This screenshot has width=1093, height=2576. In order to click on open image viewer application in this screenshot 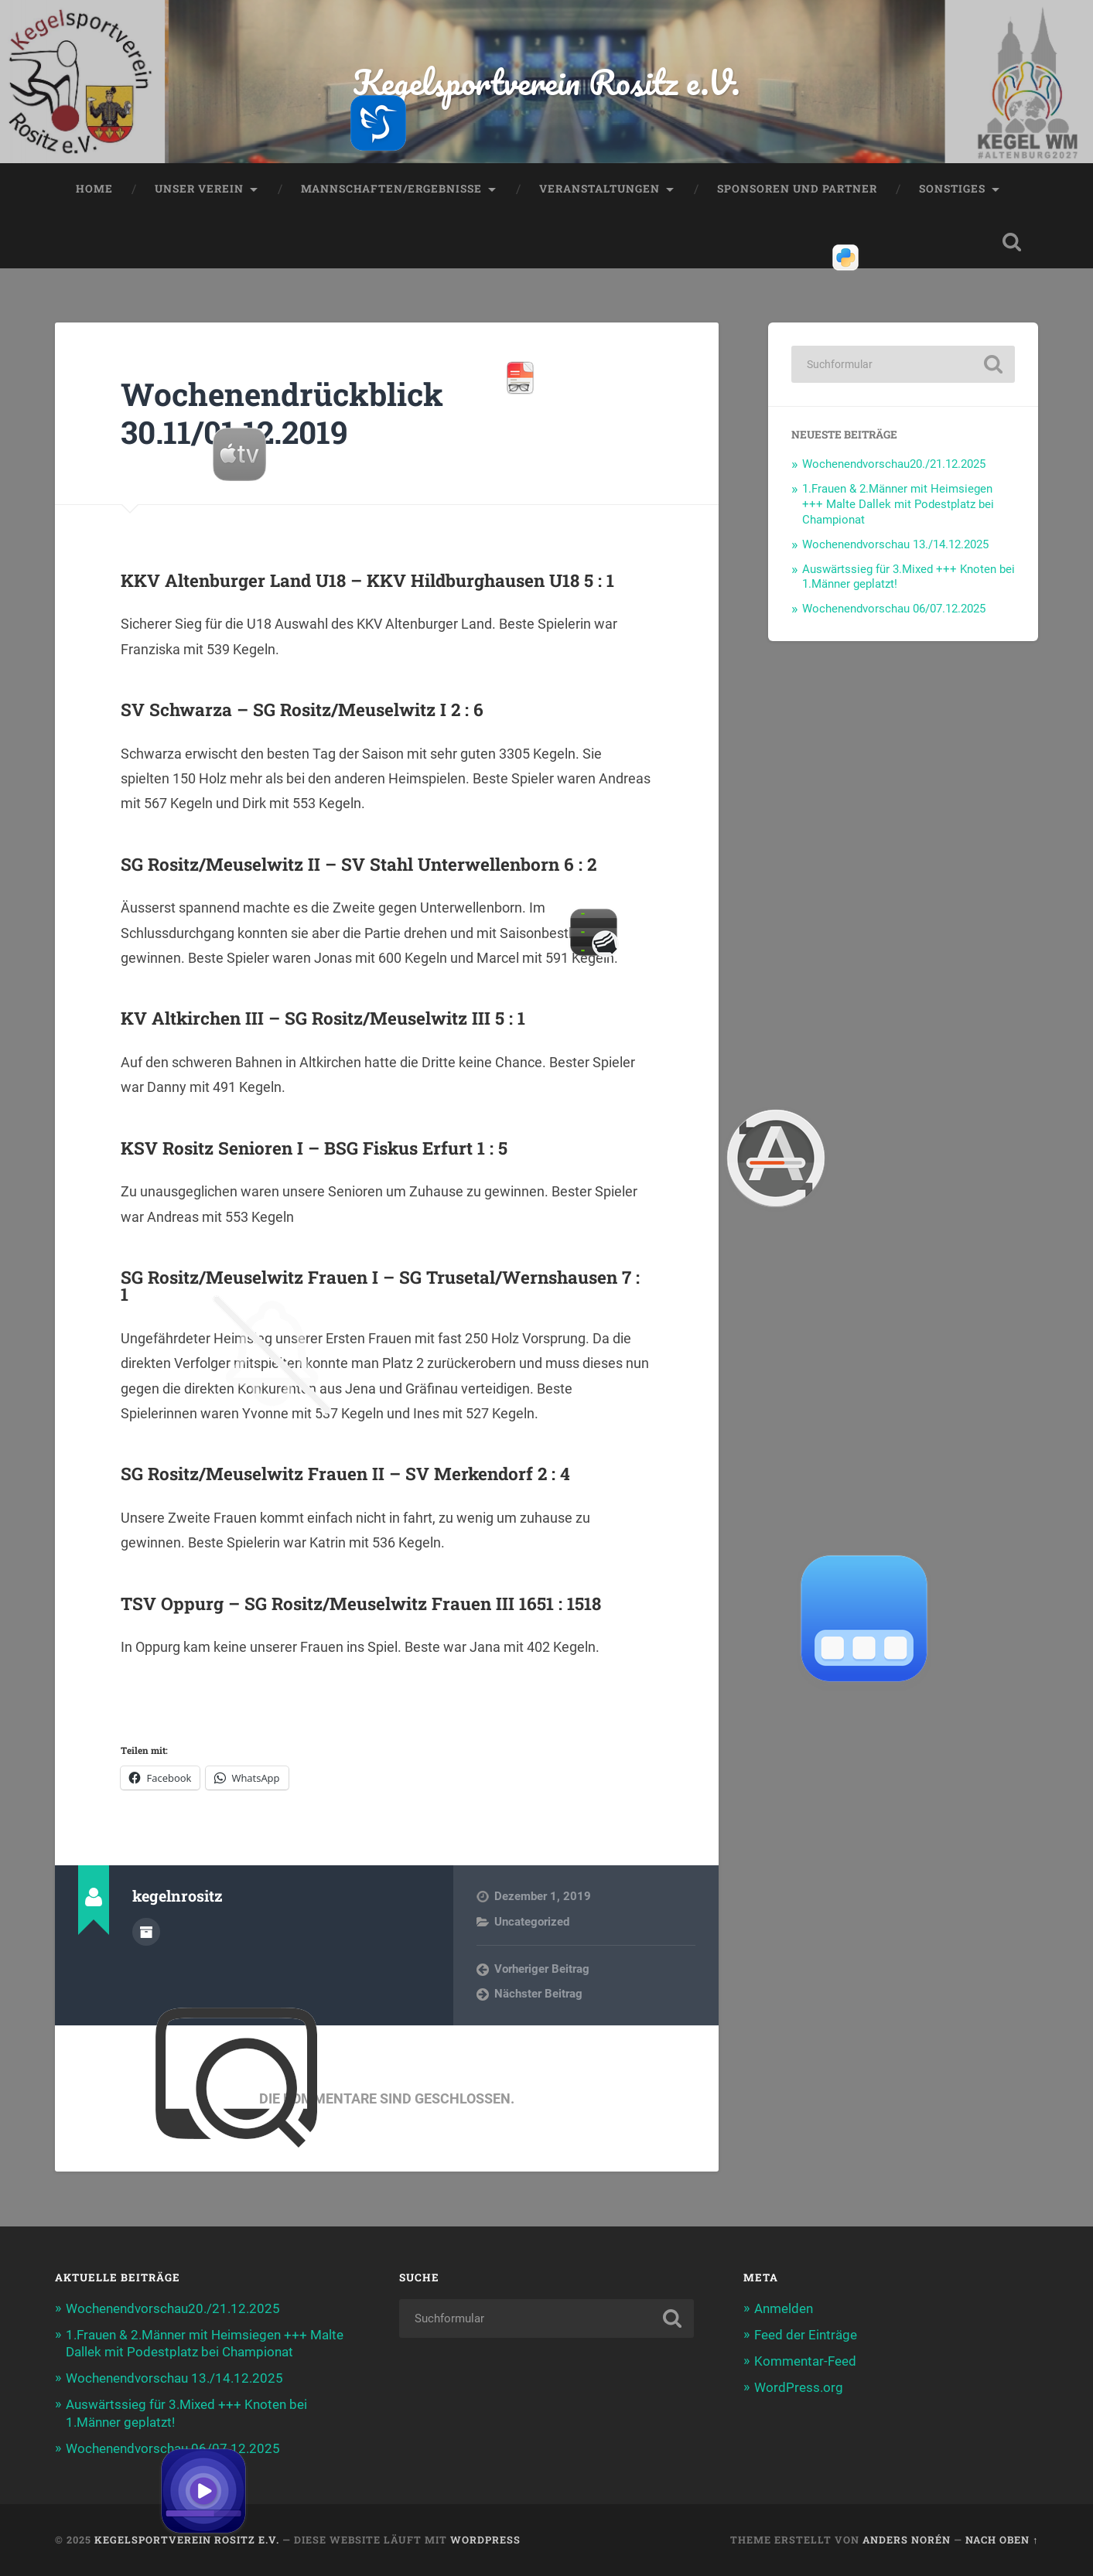, I will do `click(236, 2068)`.